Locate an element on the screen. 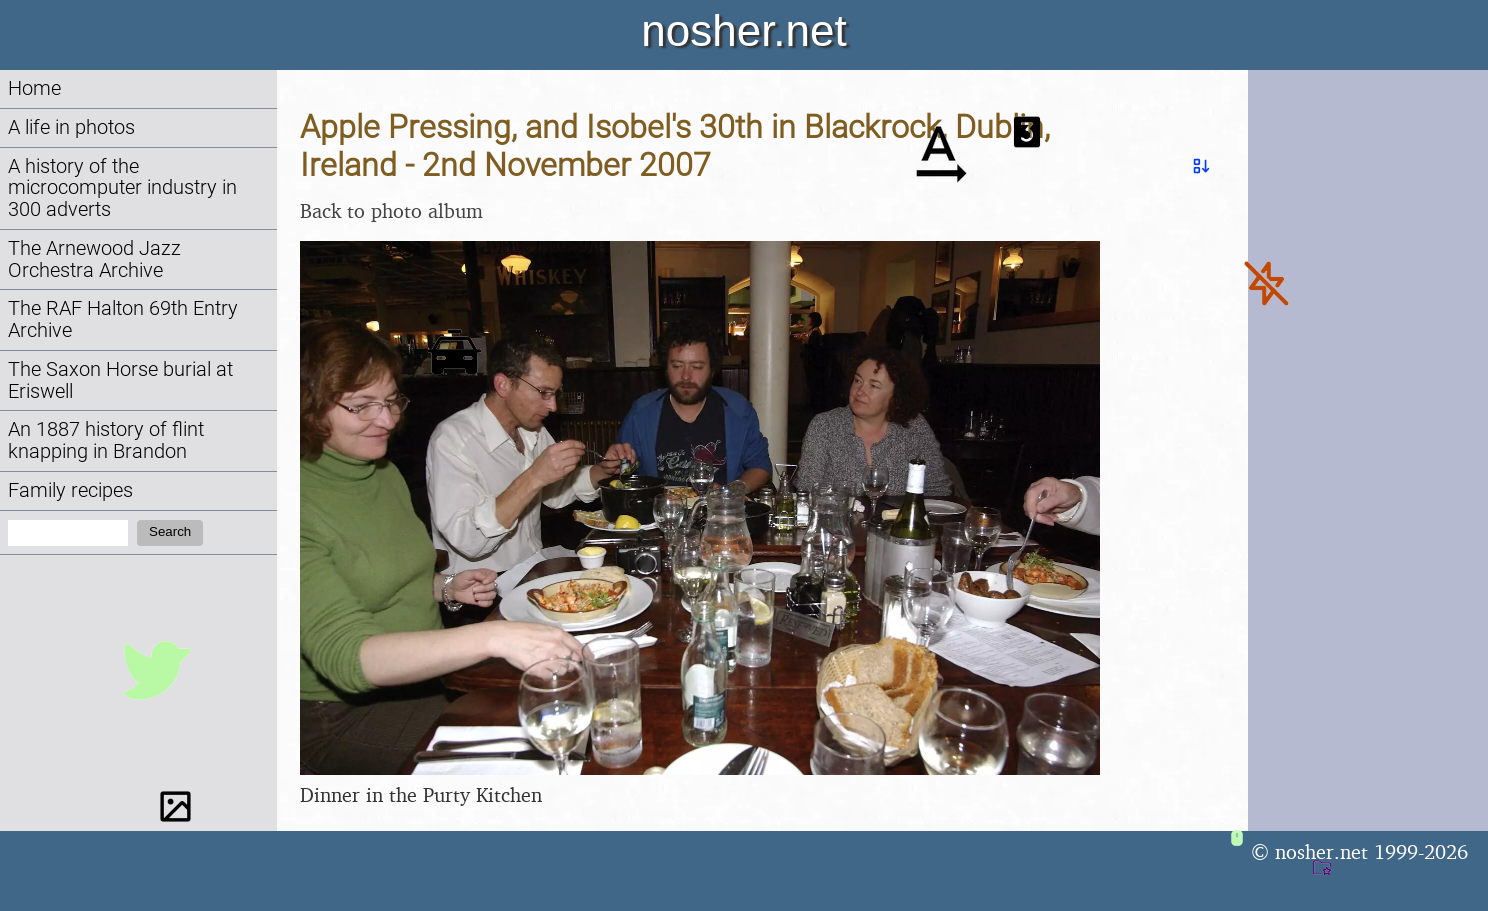 The width and height of the screenshot is (1488, 911). set text to horizontal orientation is located at coordinates (938, 154).